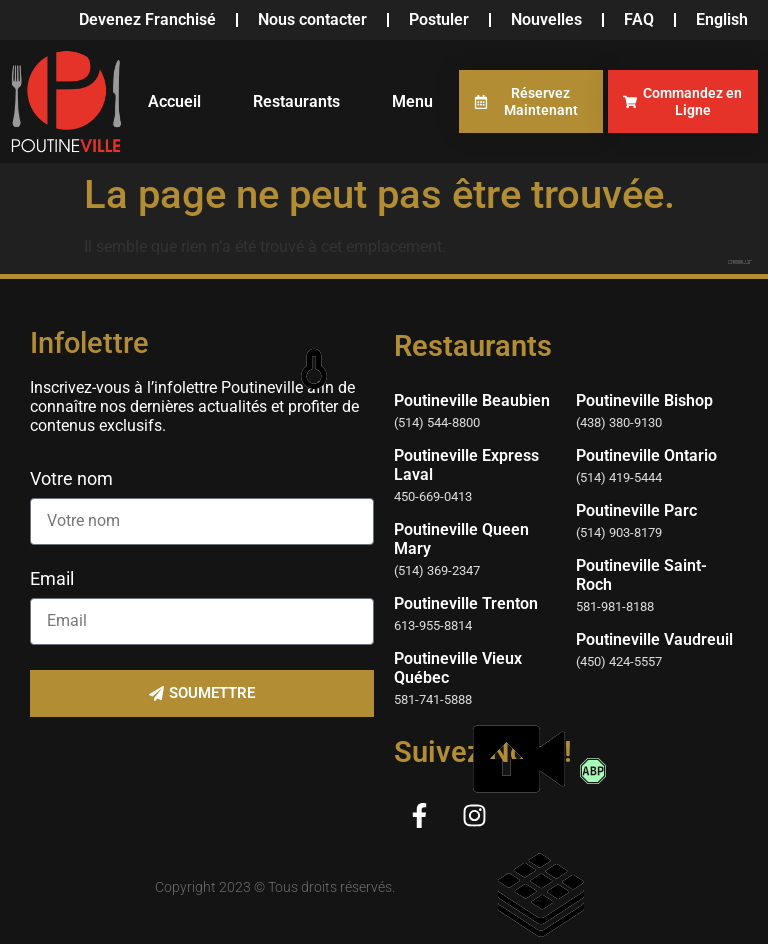  Describe the element at coordinates (740, 262) in the screenshot. I see `visit o'reilly learning platform` at that location.